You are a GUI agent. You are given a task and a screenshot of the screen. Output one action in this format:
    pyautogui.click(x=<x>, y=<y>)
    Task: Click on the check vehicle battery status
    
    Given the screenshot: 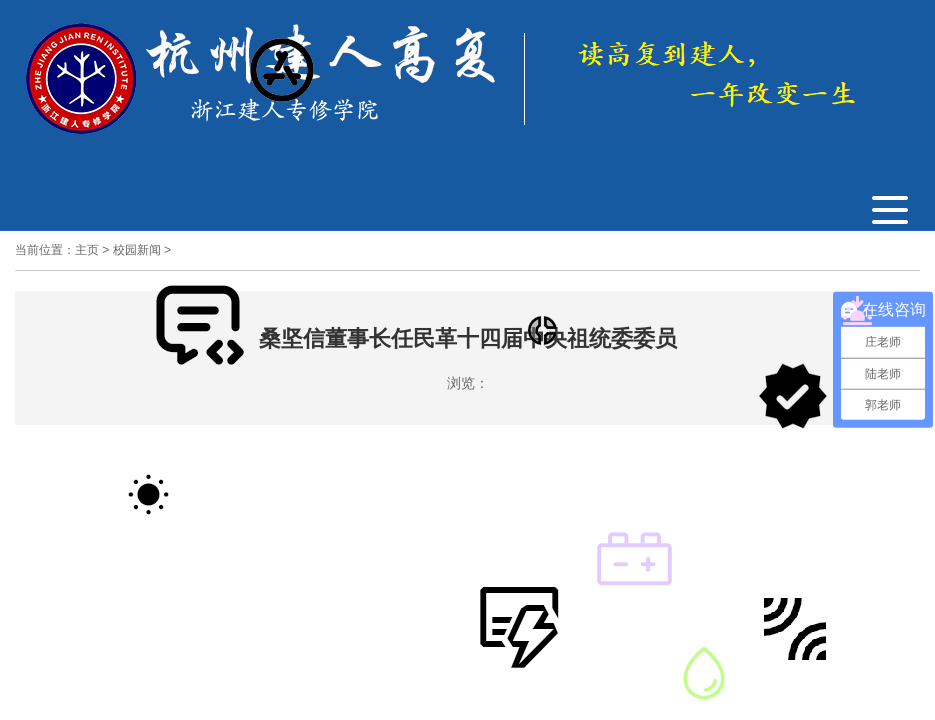 What is the action you would take?
    pyautogui.click(x=634, y=561)
    